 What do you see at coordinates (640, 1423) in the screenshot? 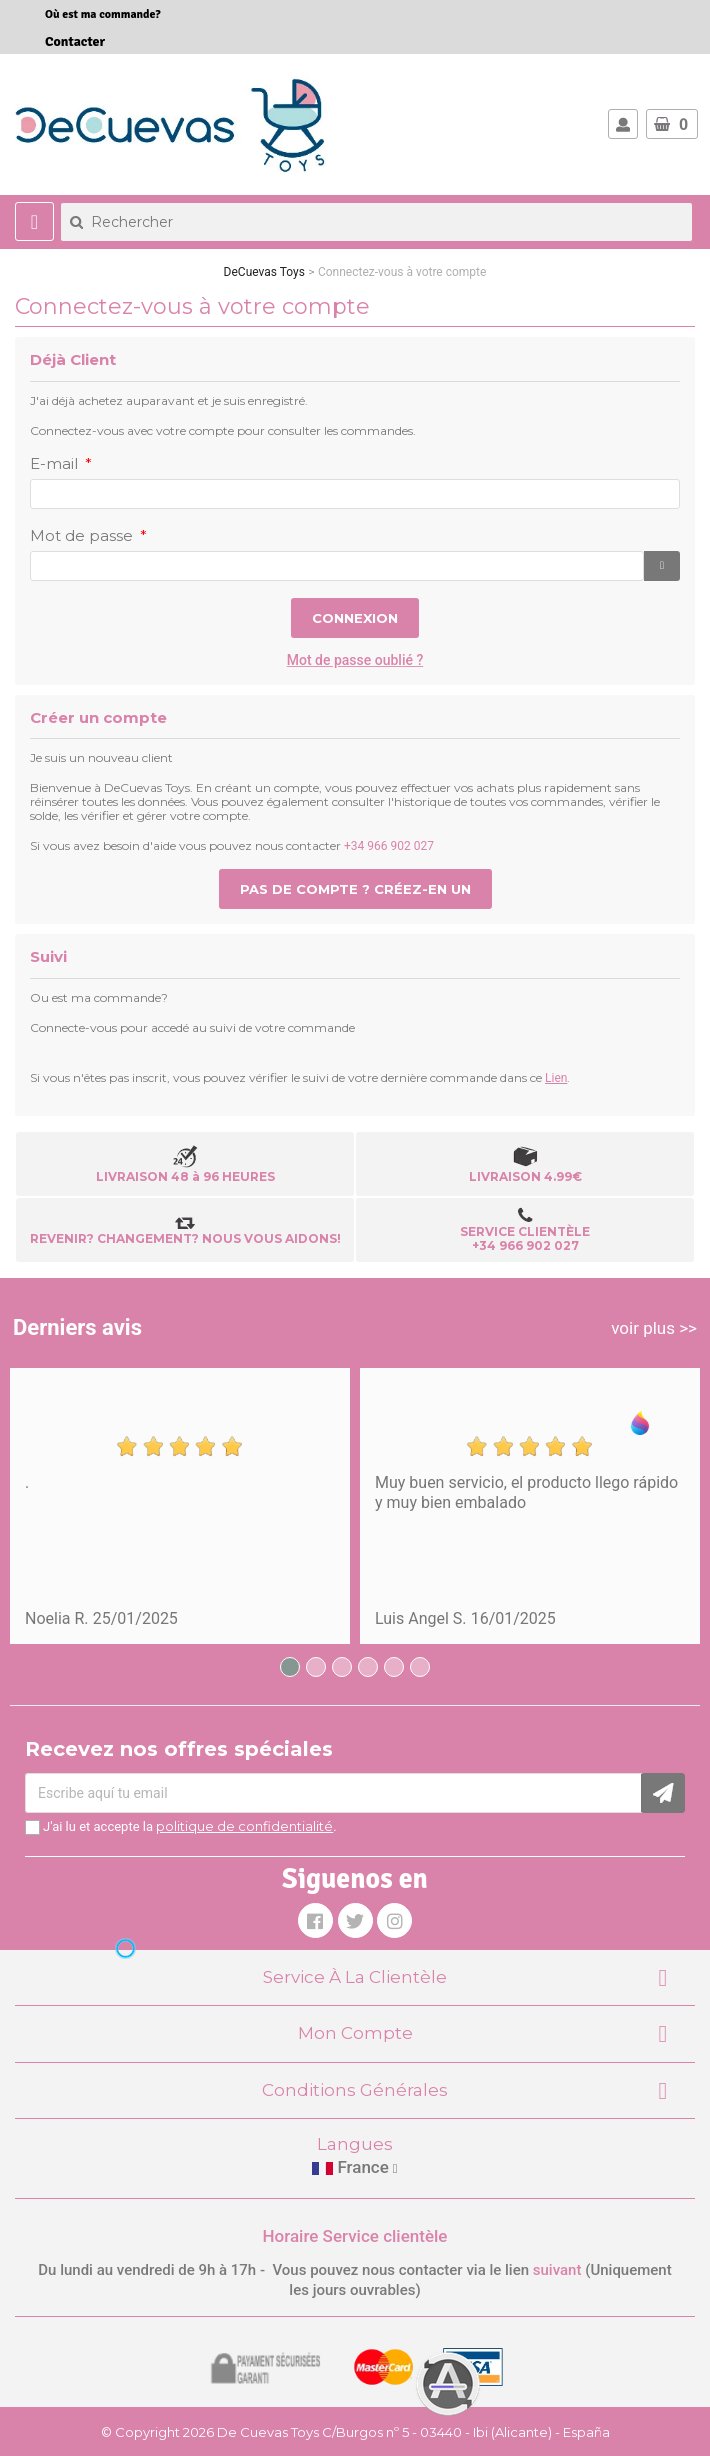
I see `open Paint 3D application` at bounding box center [640, 1423].